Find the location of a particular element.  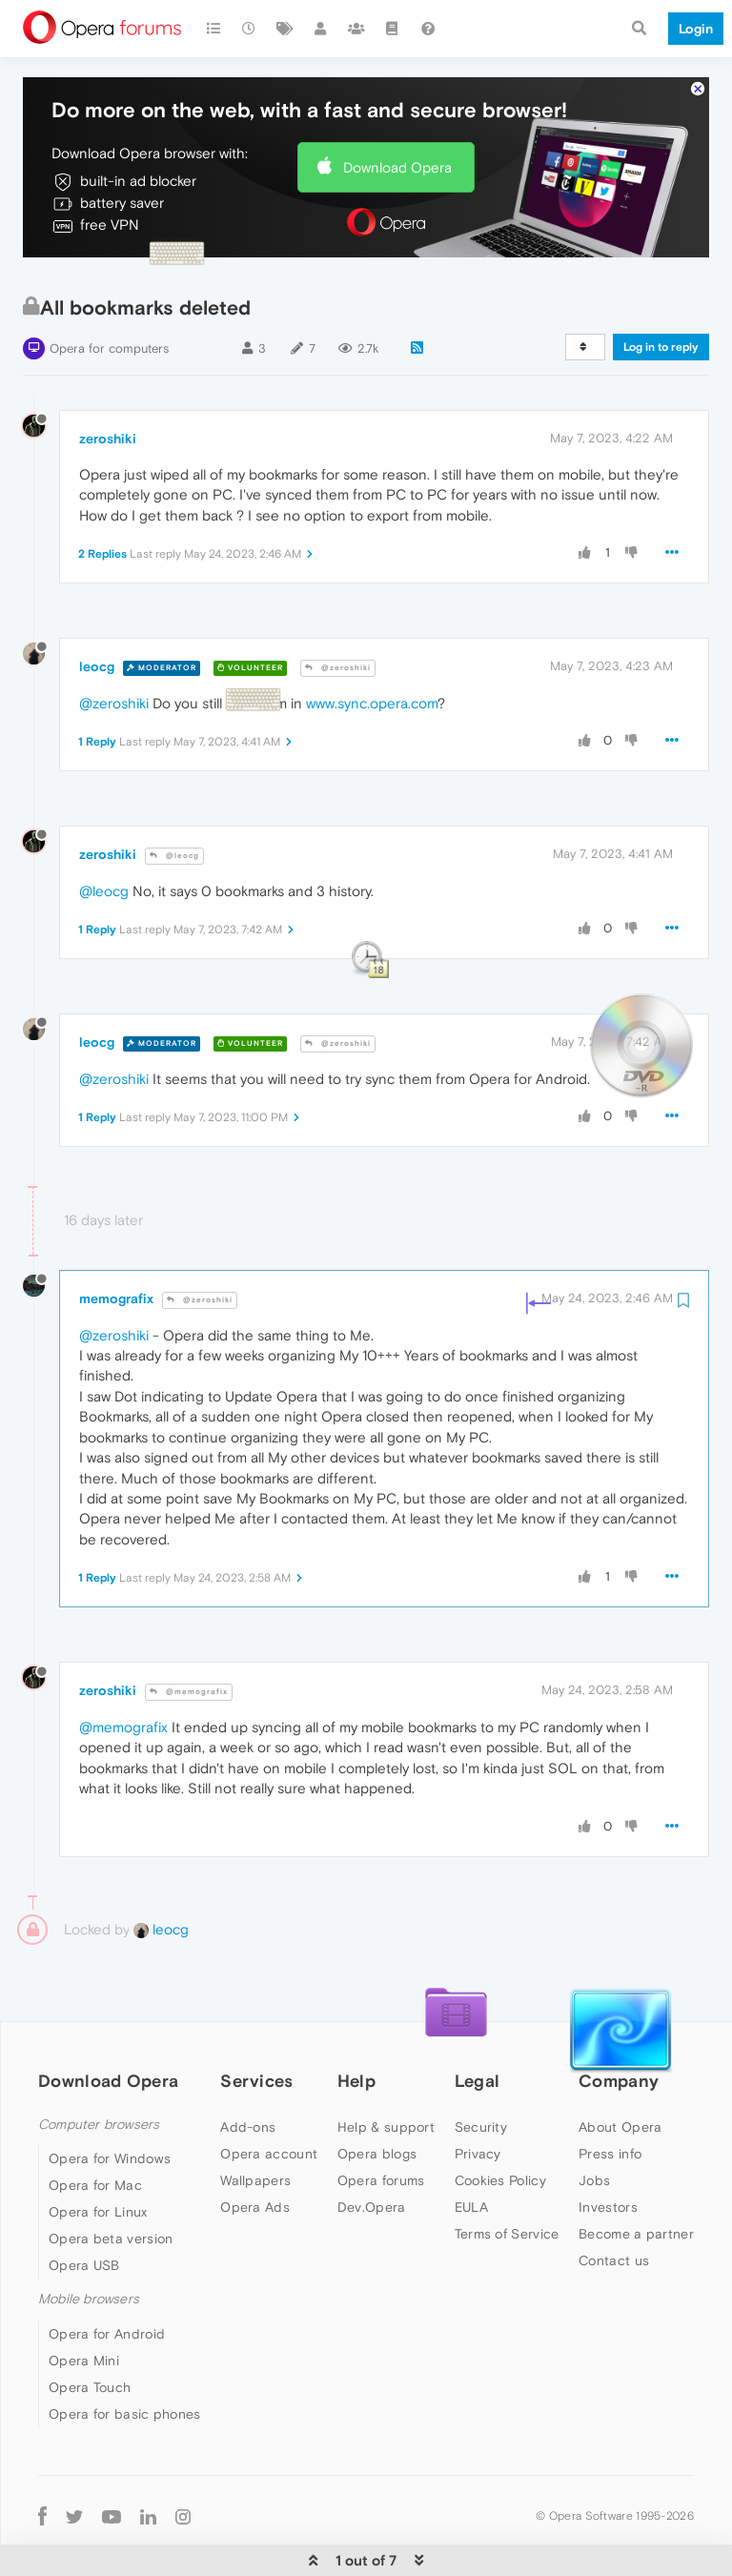

set date and time for an automation action is located at coordinates (370, 959).